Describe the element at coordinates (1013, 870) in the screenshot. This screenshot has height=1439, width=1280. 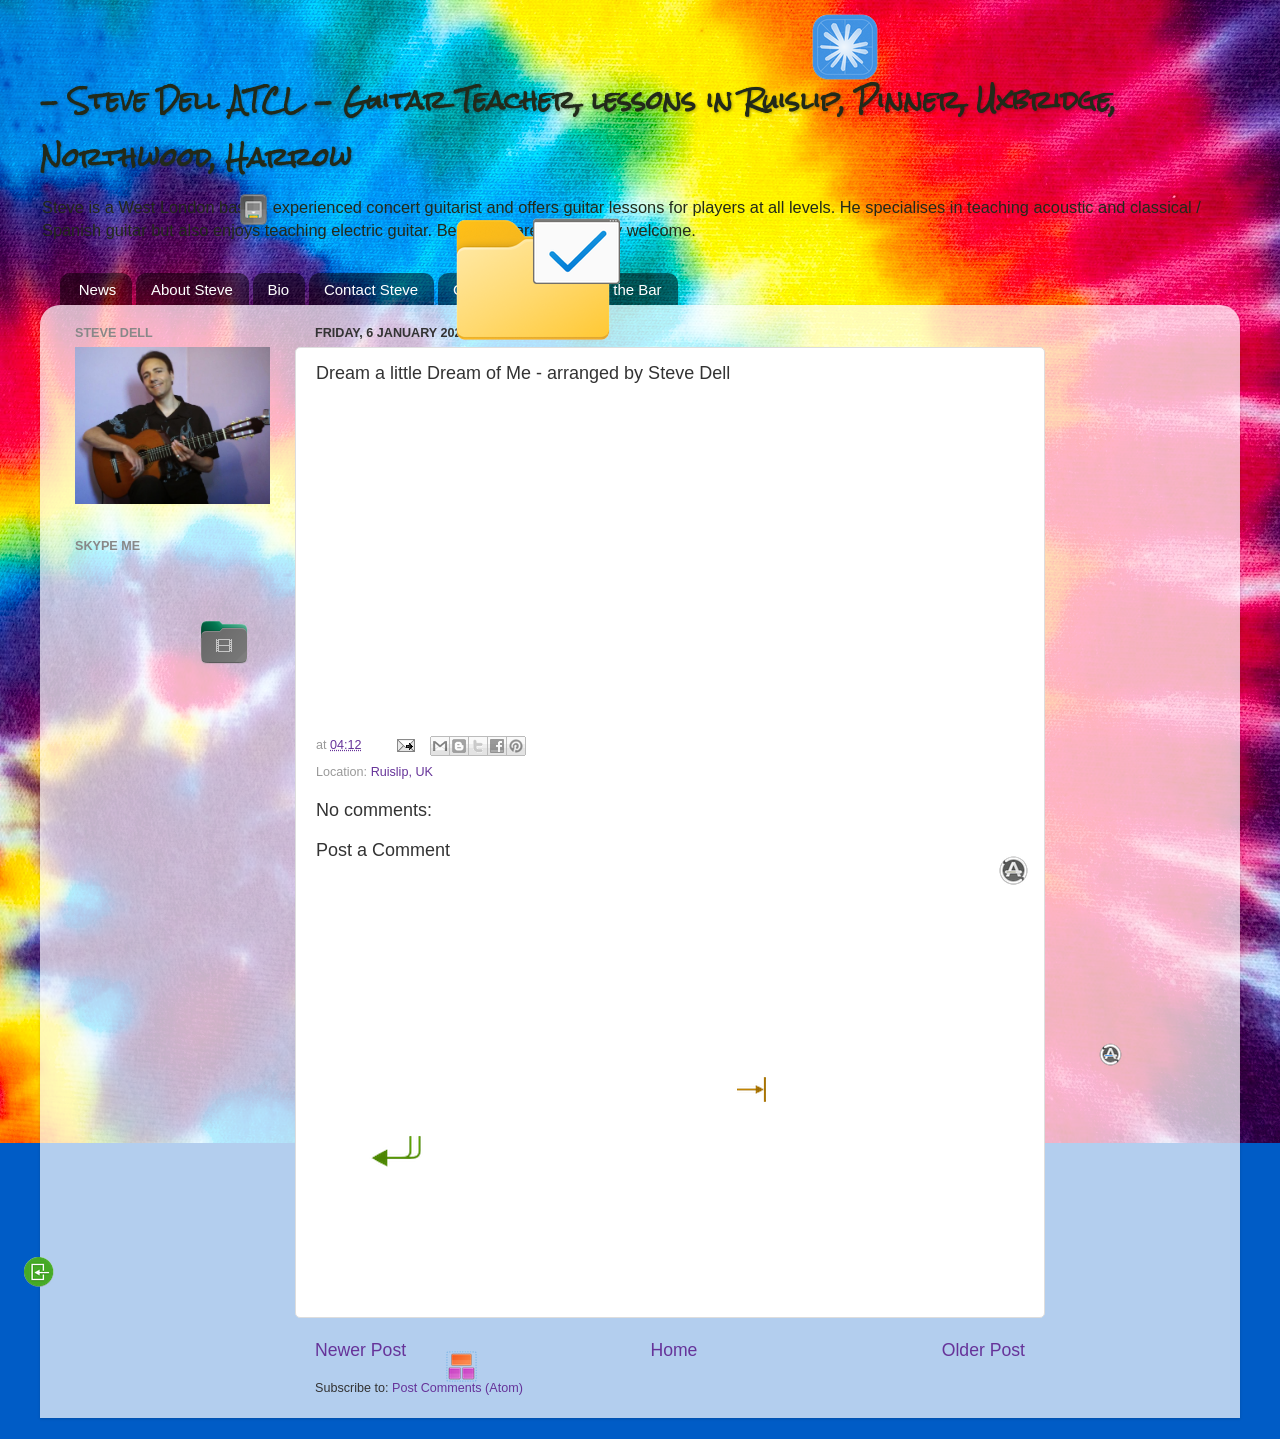
I see `open the software updater application` at that location.